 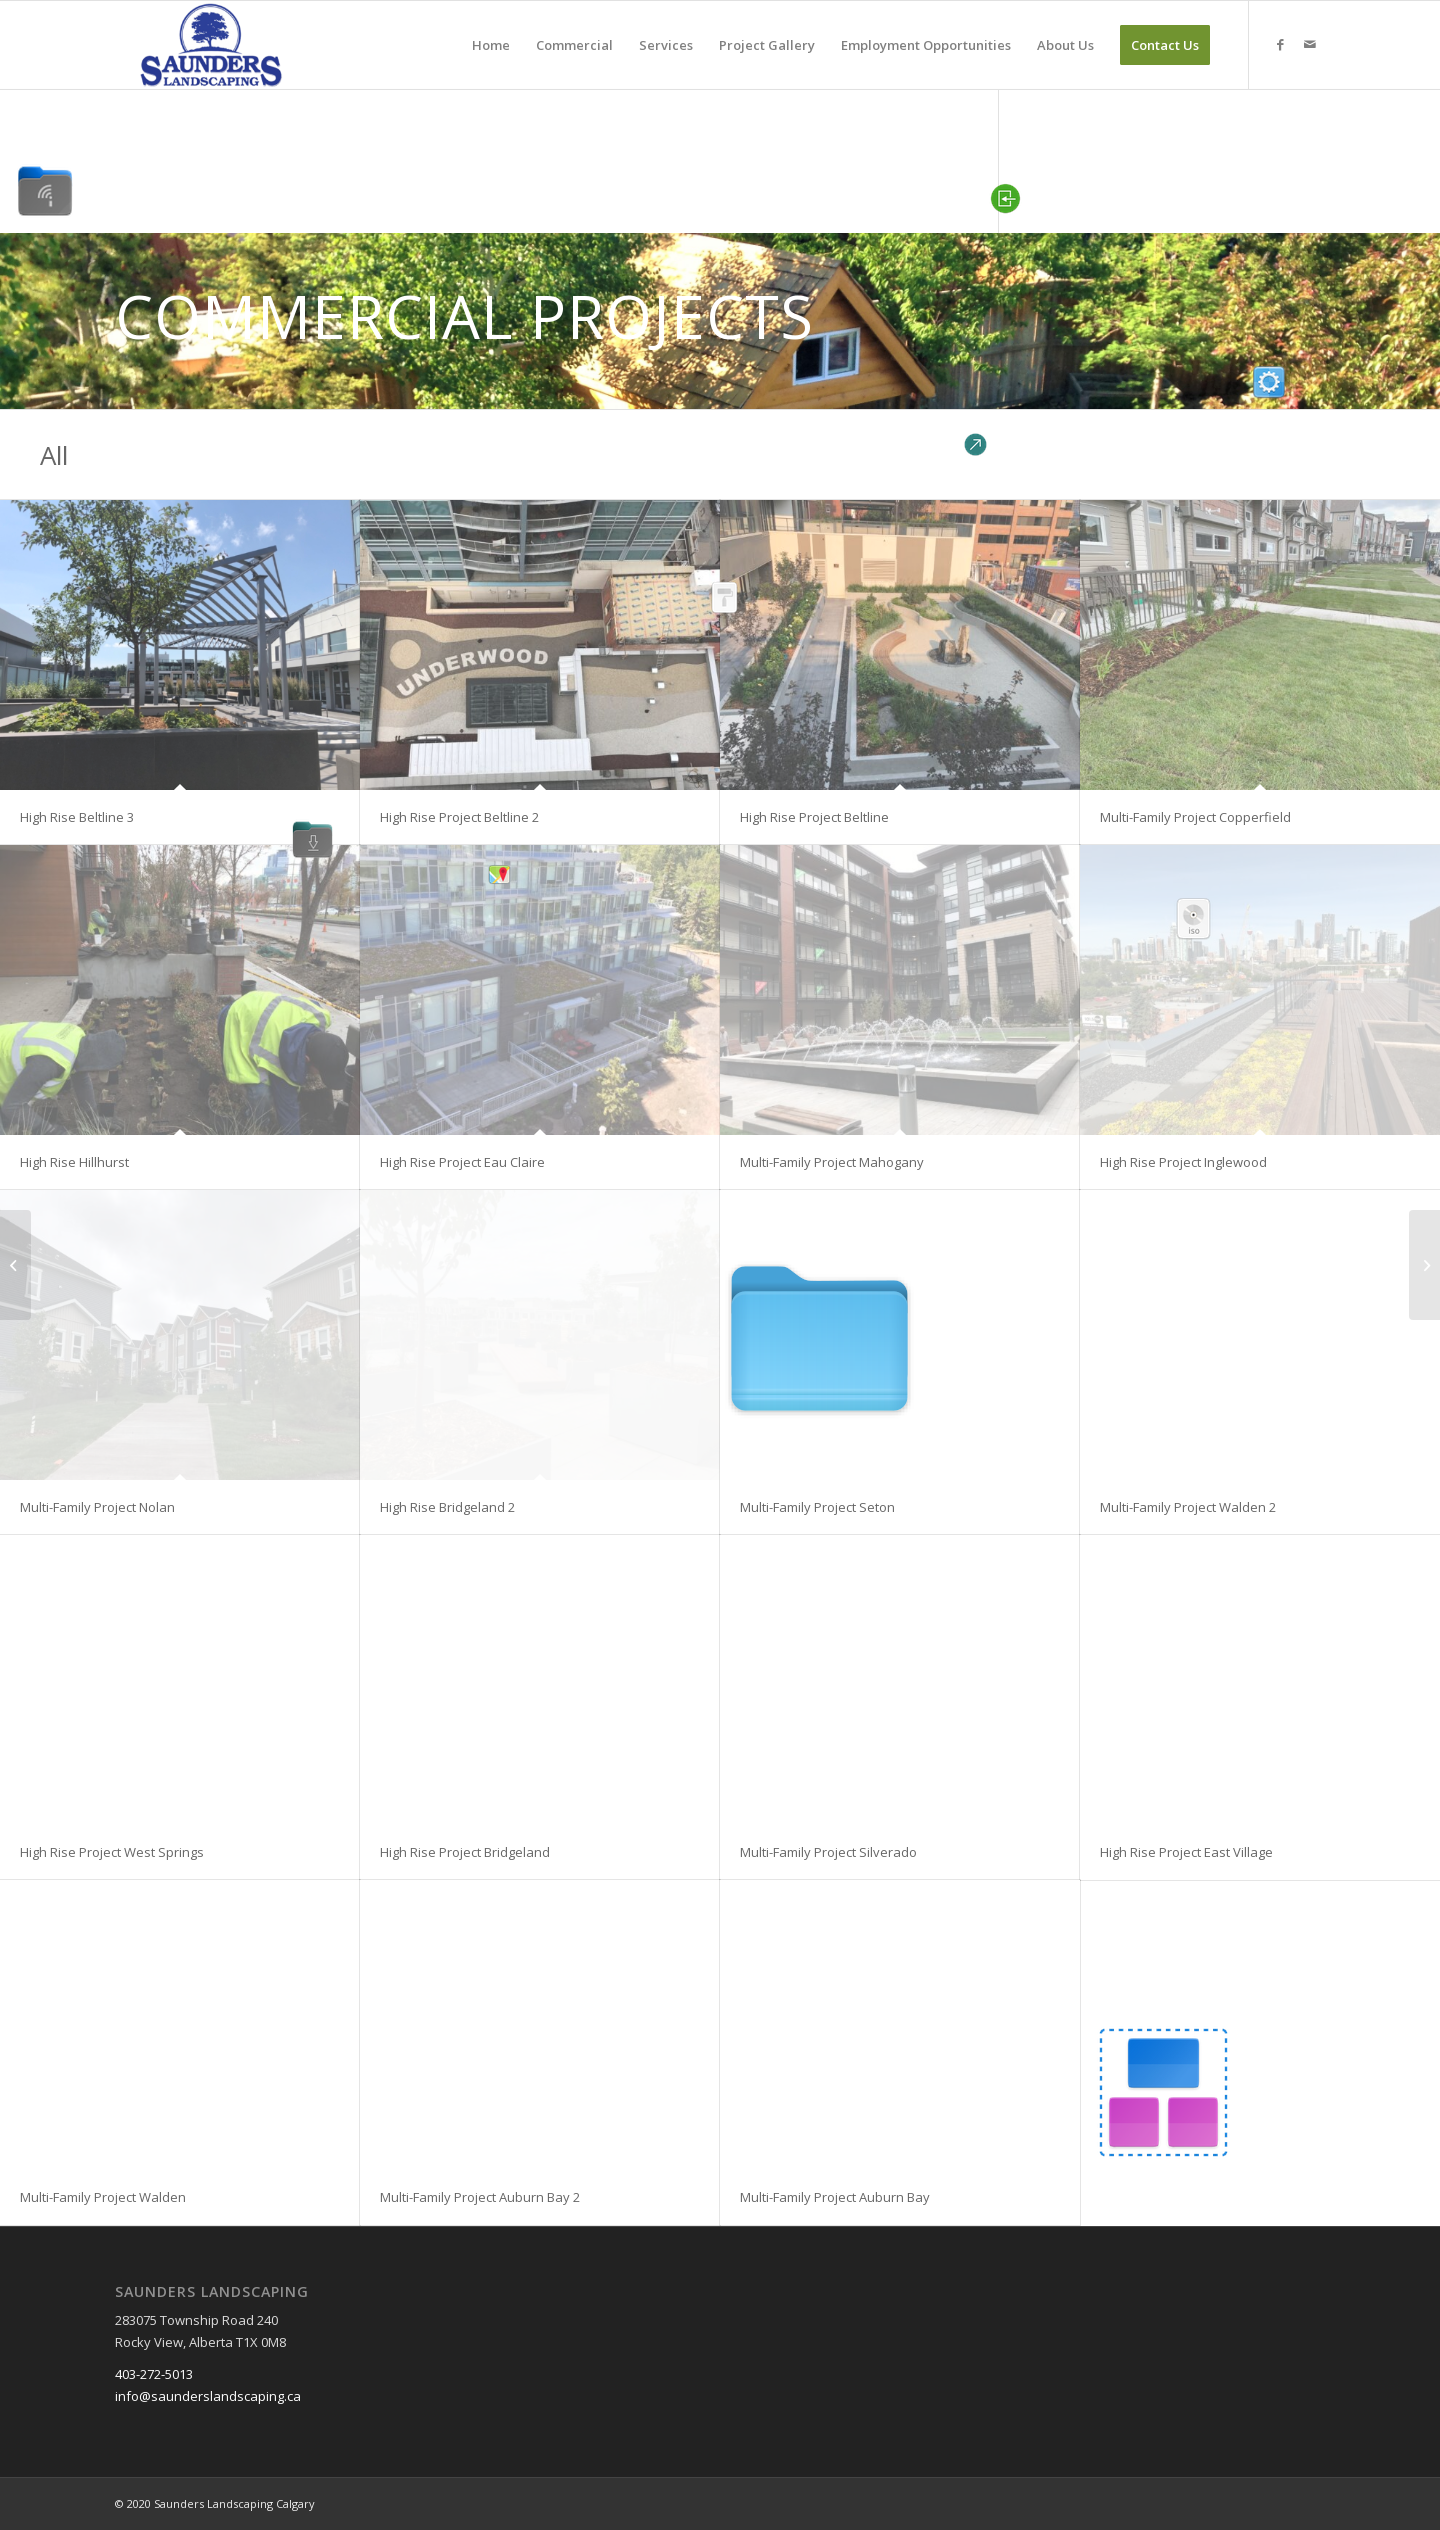 I want to click on access your downloads folder, so click(x=312, y=839).